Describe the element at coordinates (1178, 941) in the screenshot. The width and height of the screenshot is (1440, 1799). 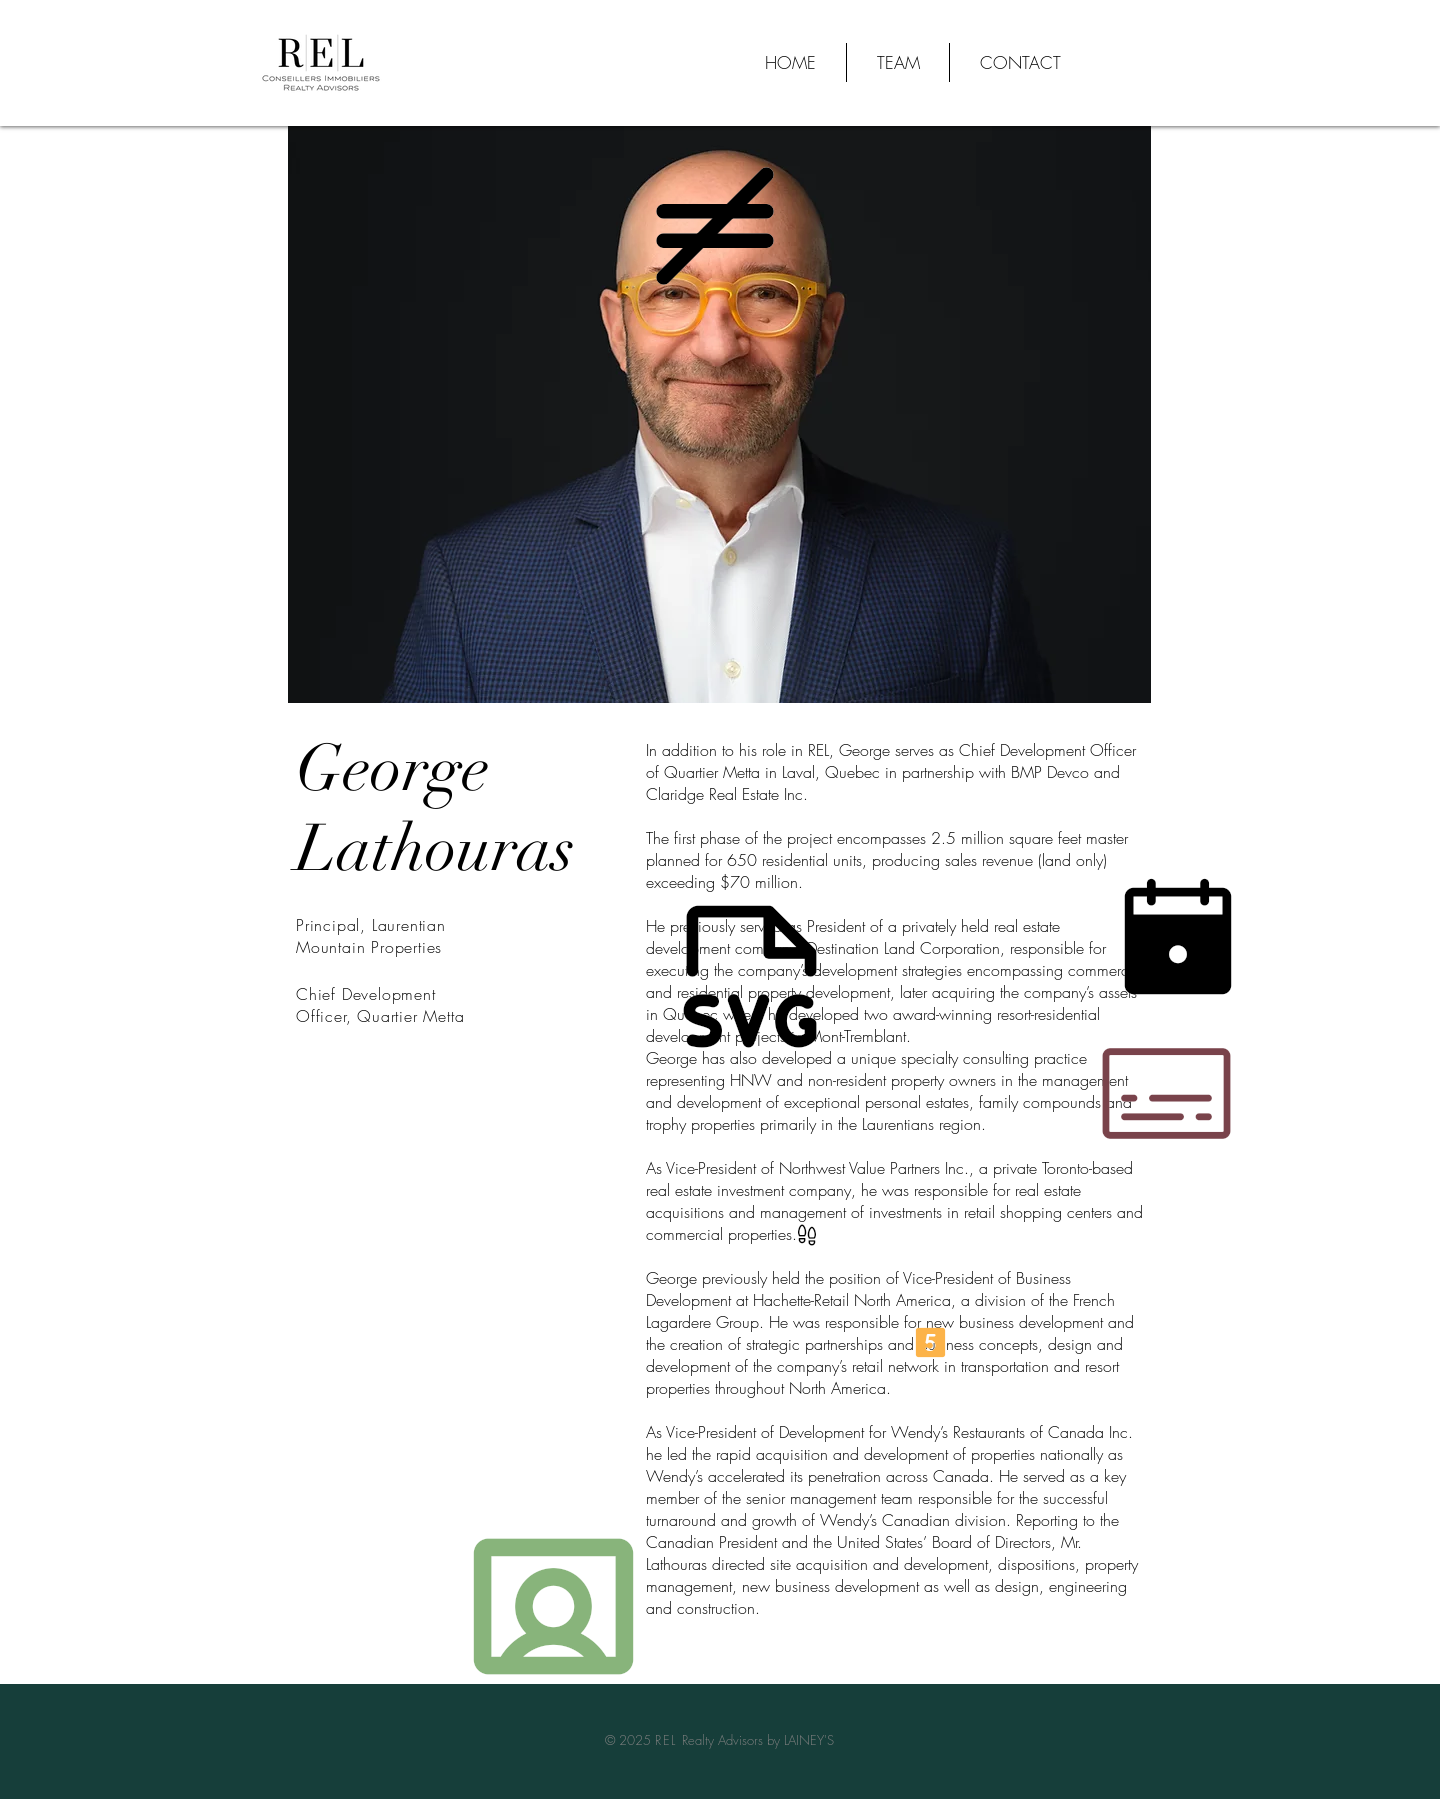
I see `calendar event or reminder pending` at that location.